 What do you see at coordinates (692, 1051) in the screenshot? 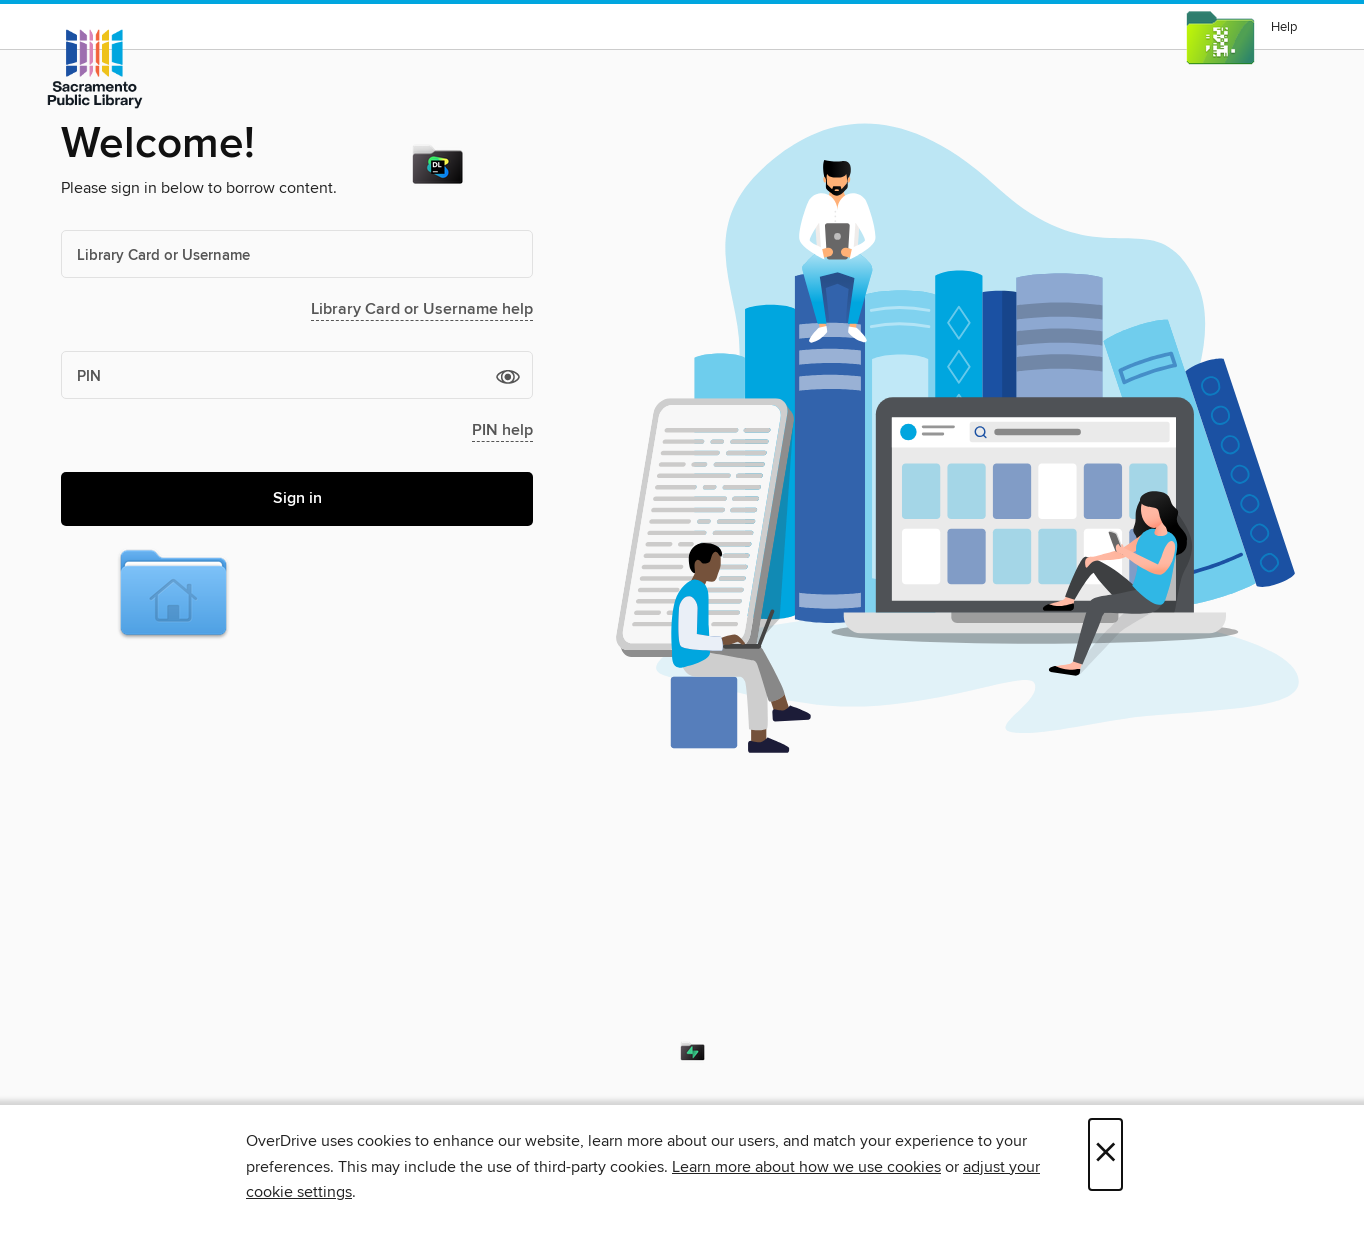
I see `open supabase project folder` at bounding box center [692, 1051].